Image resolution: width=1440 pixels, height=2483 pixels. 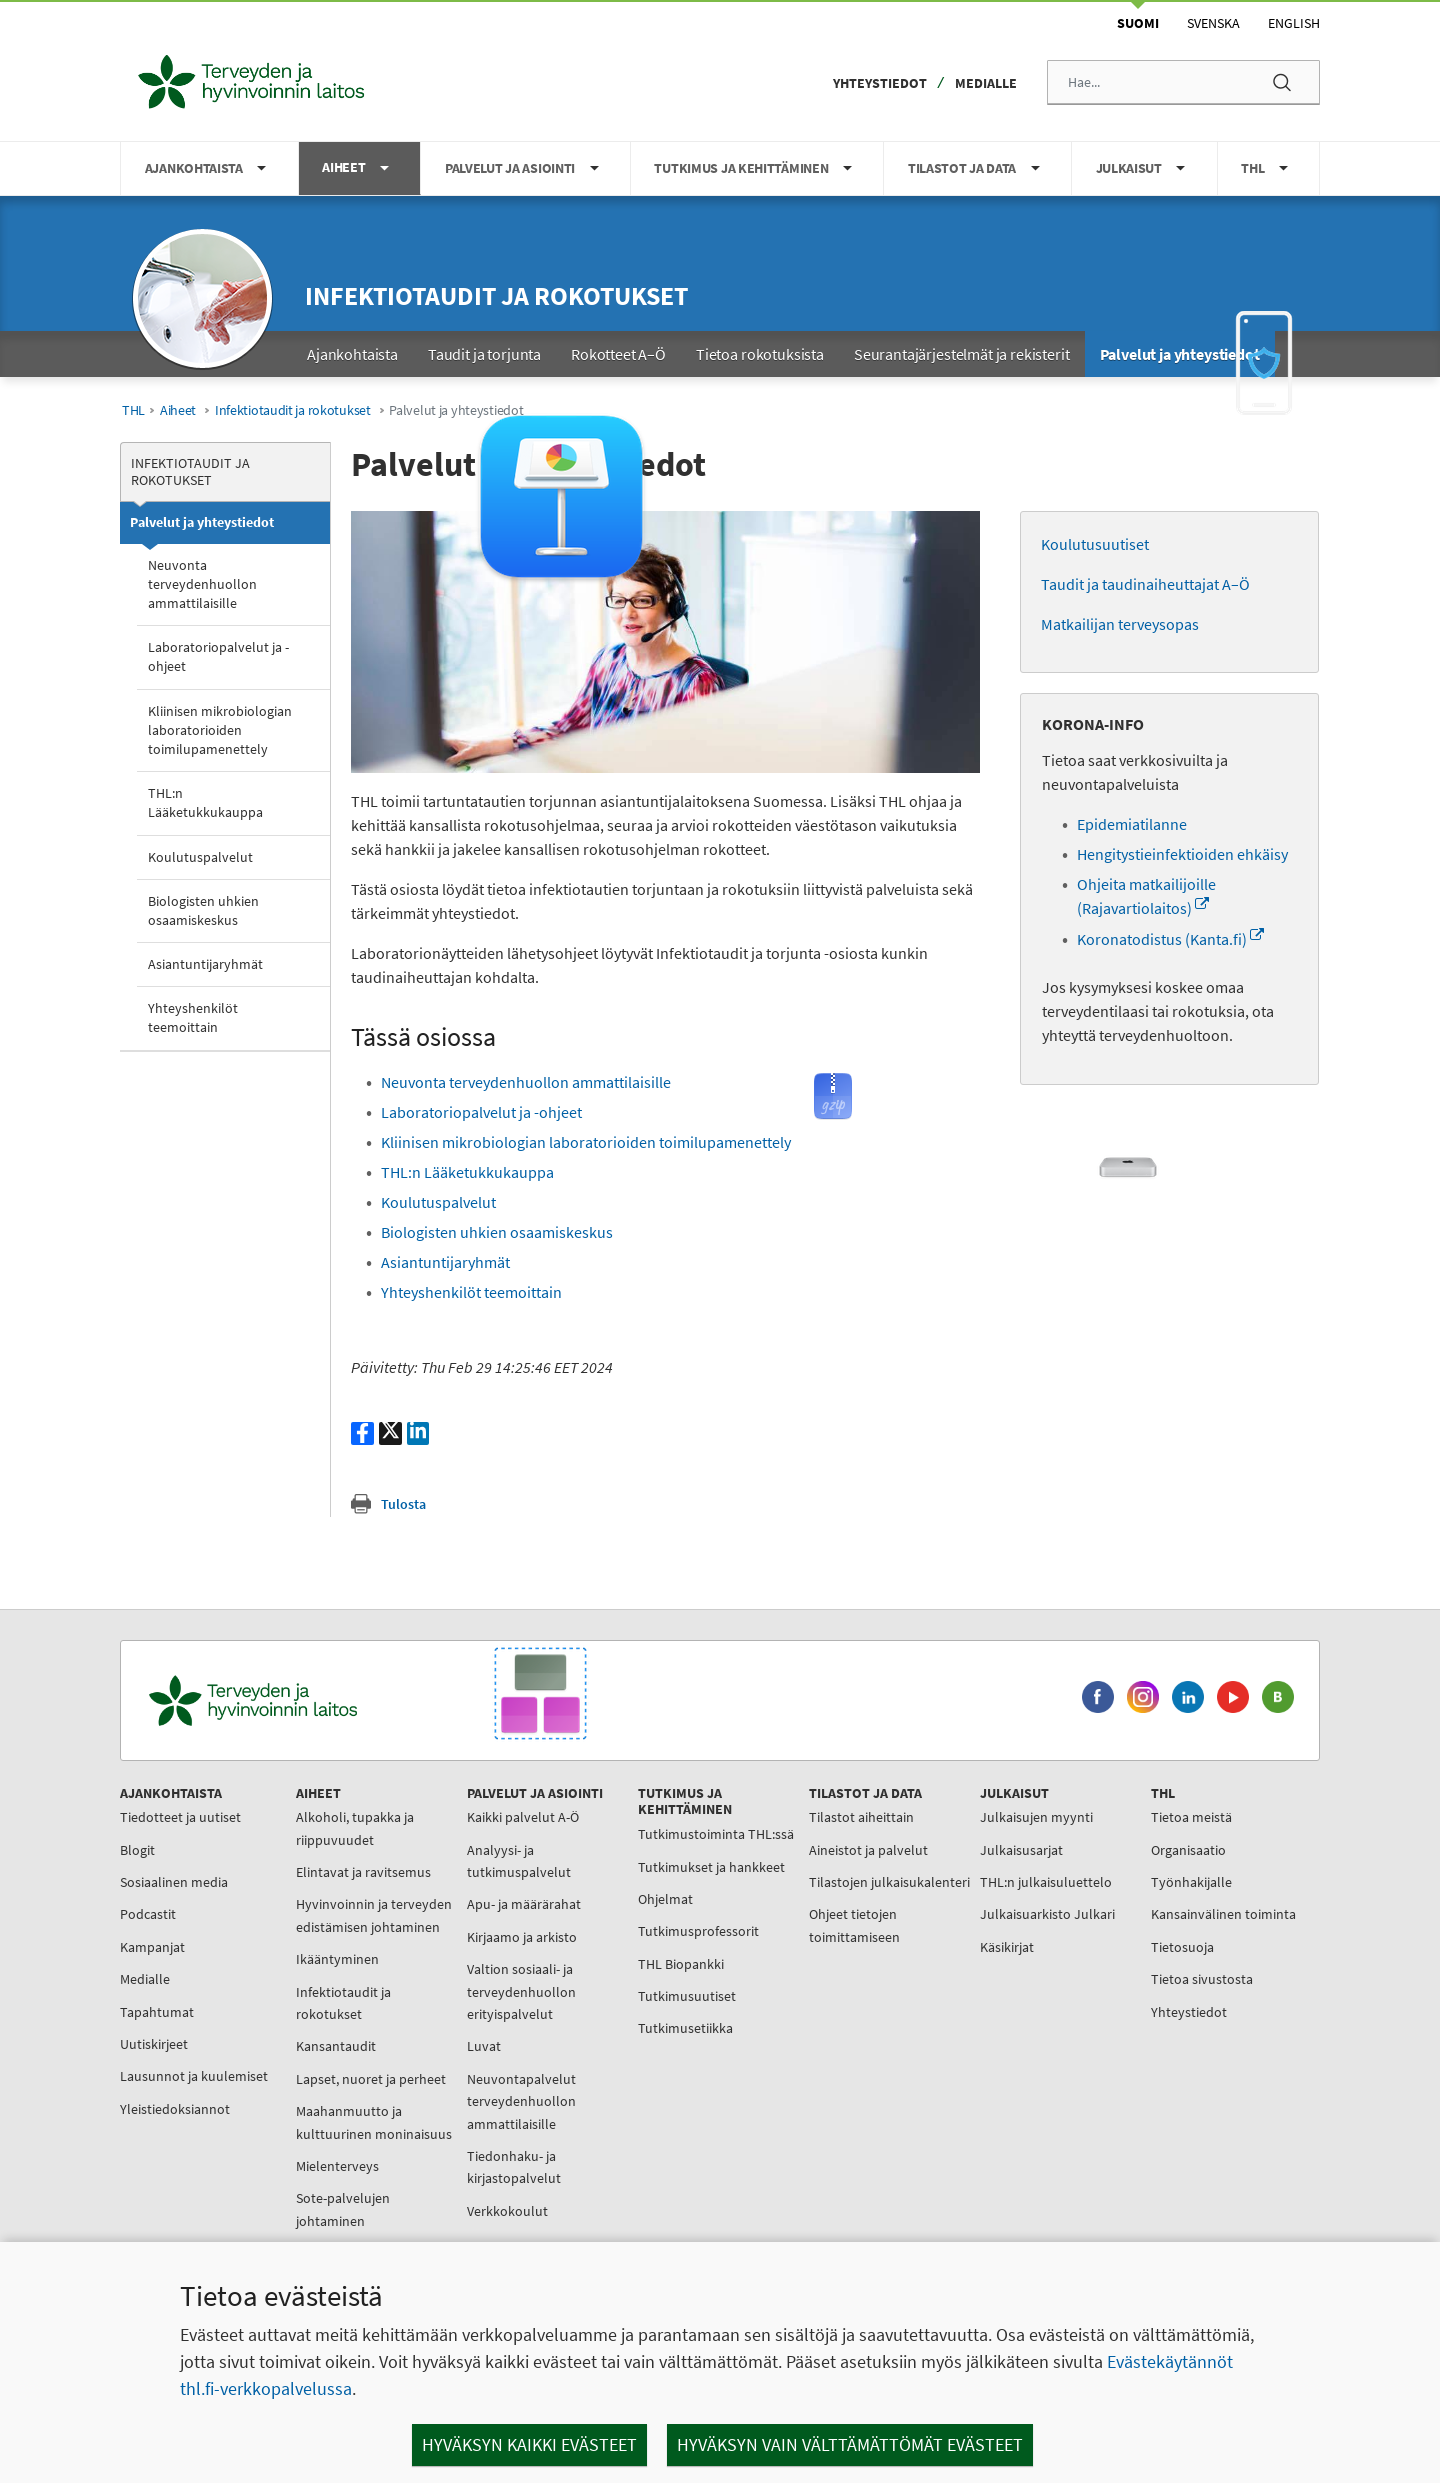 I want to click on open keynote to create or edit presentations, so click(x=561, y=496).